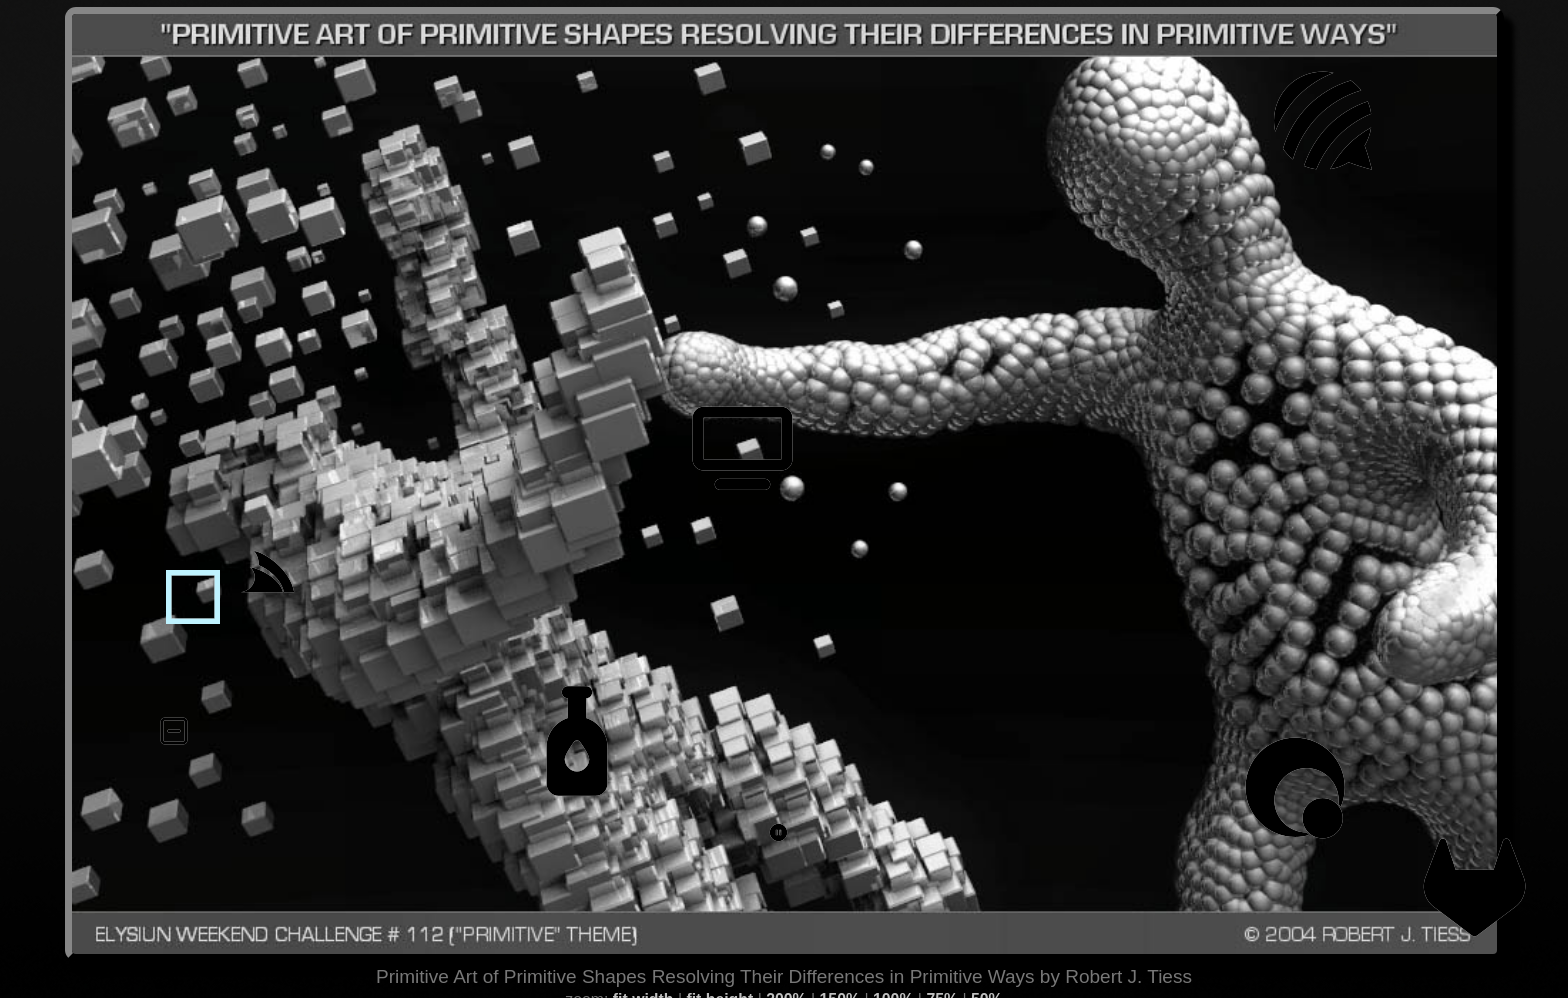  What do you see at coordinates (267, 571) in the screenshot?
I see `servicestack brand logo` at bounding box center [267, 571].